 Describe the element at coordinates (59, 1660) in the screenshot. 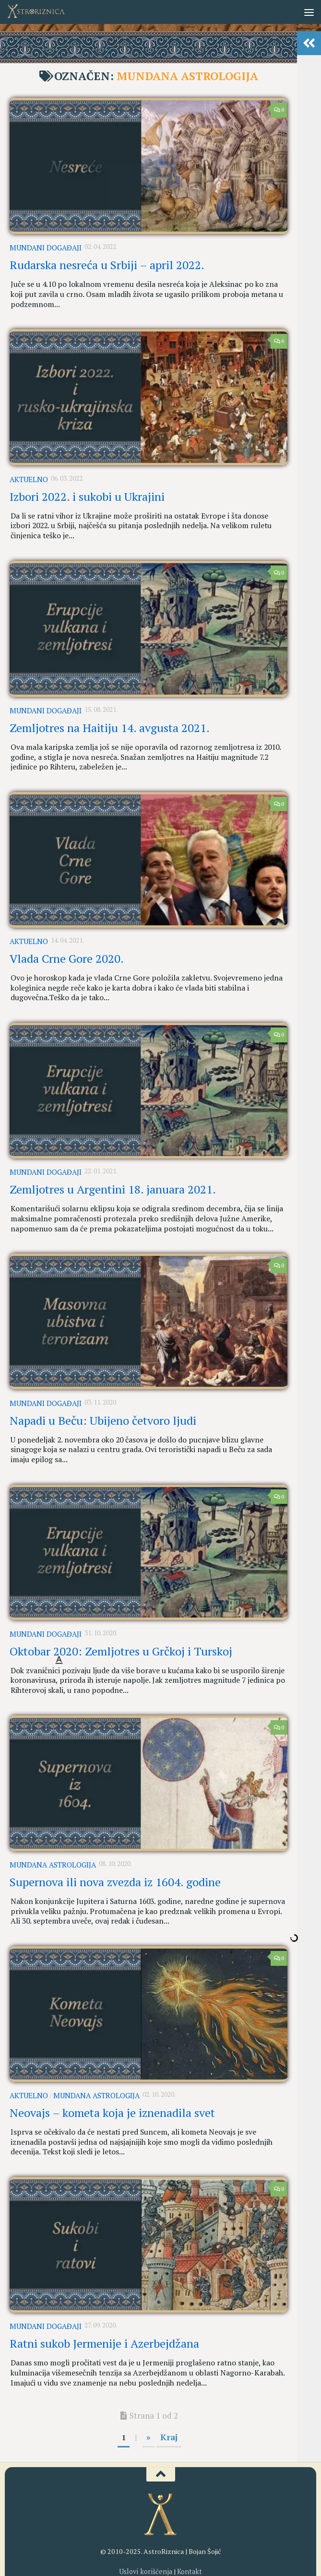

I see `change text color` at that location.